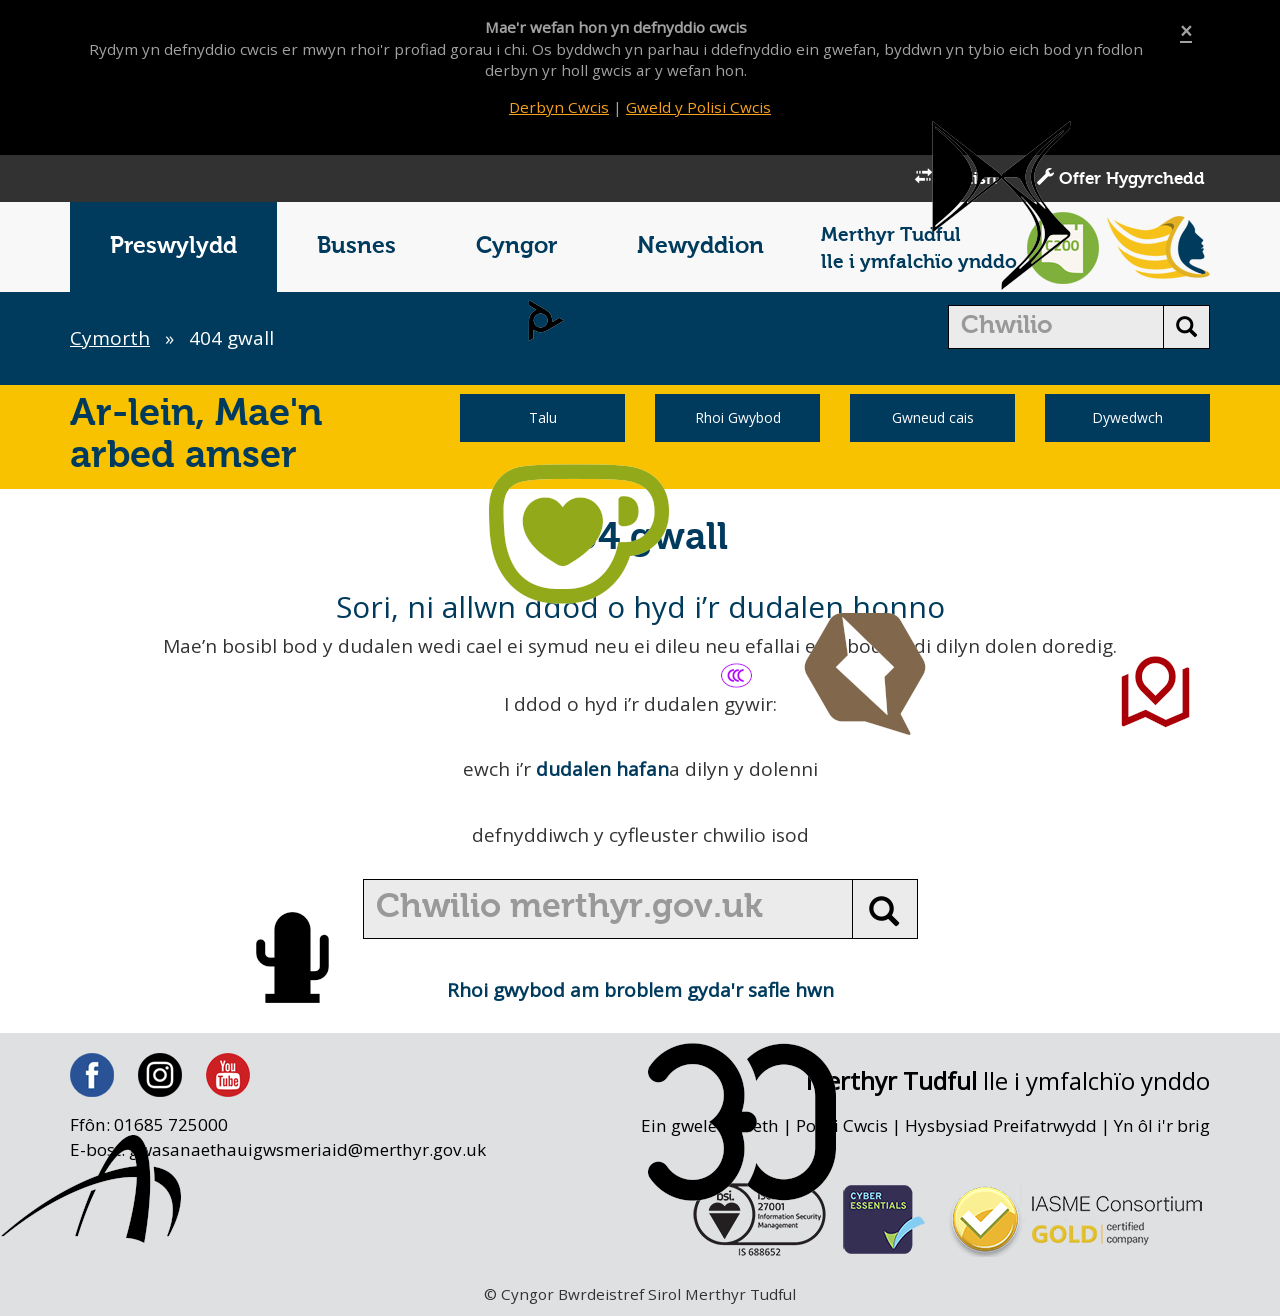 The image size is (1280, 1316). I want to click on elavon payment services logo, so click(91, 1189).